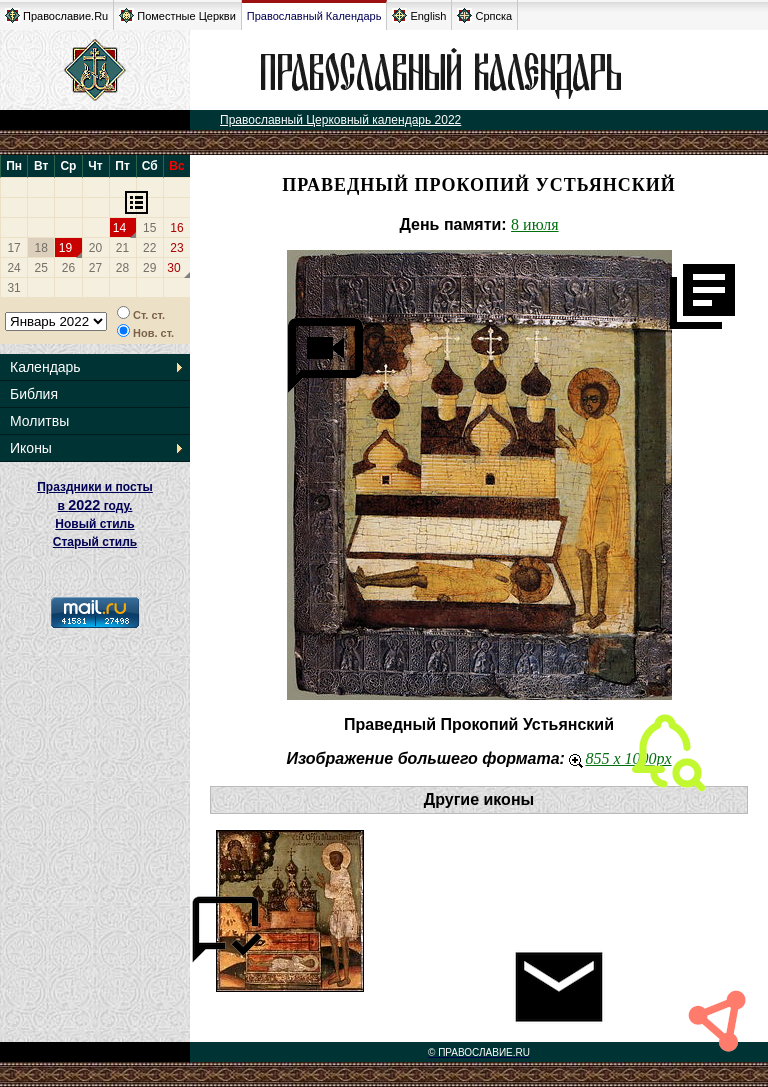  I want to click on open your email inbox, so click(559, 987).